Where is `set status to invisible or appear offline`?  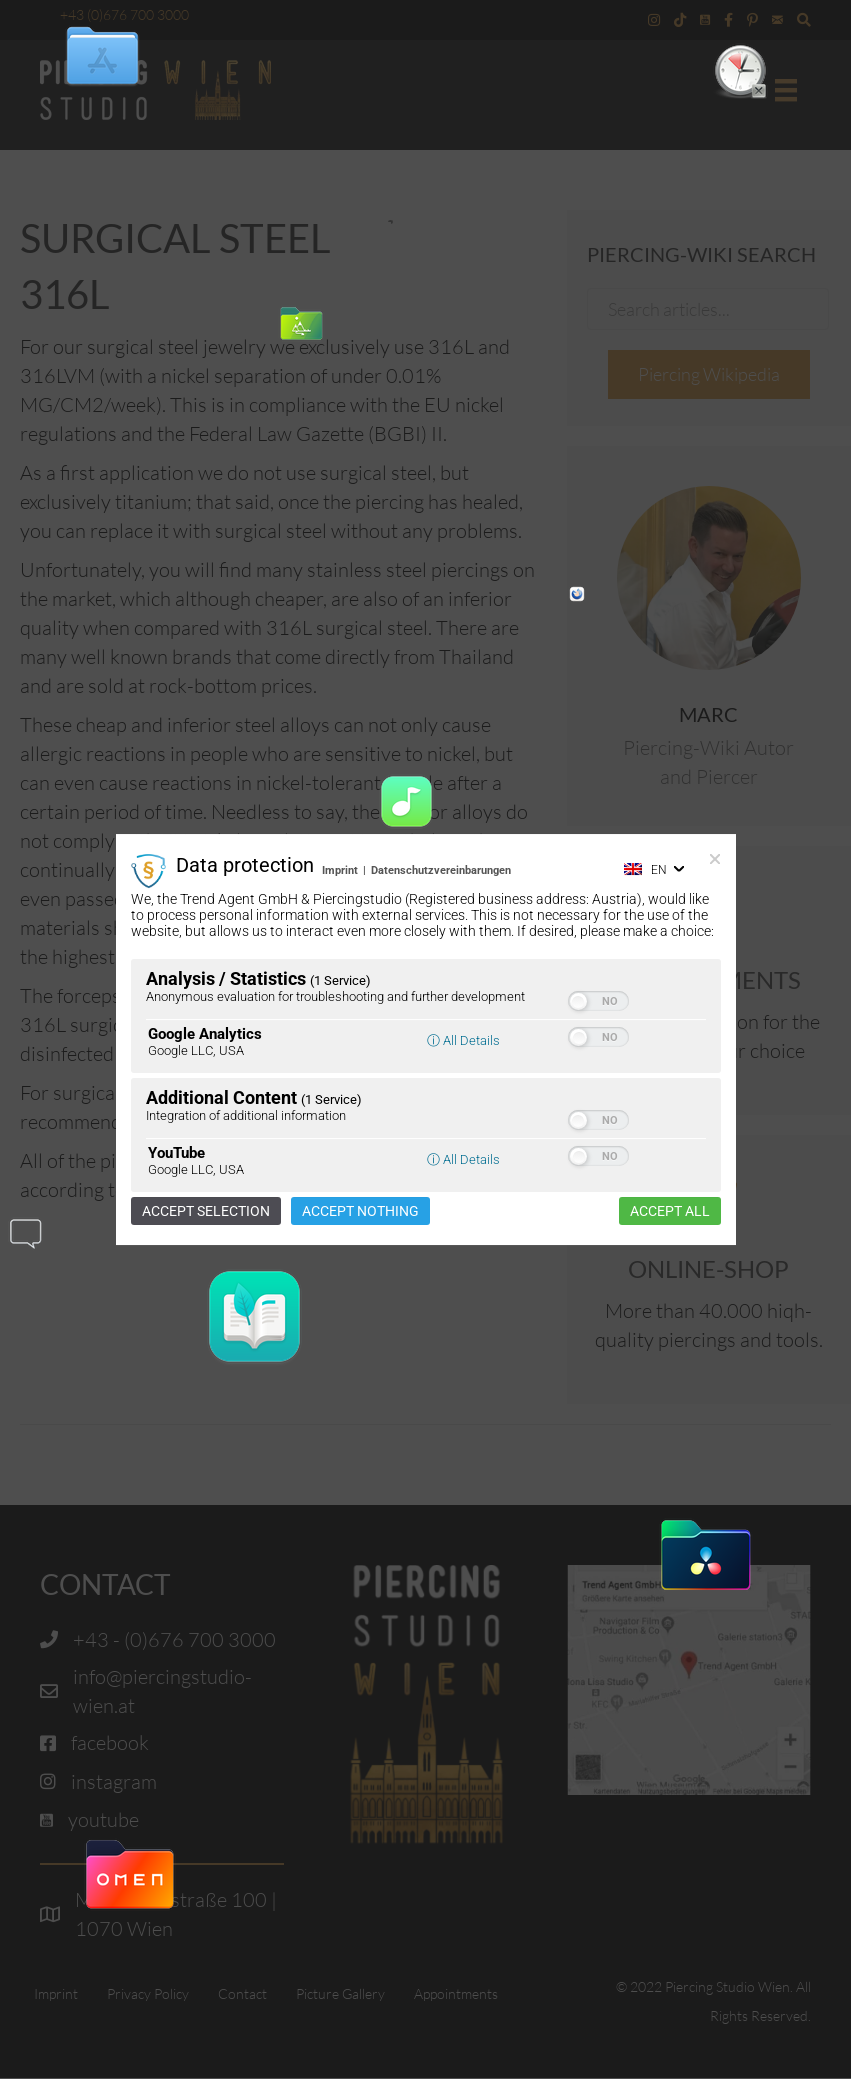
set status to invisible or appear offline is located at coordinates (26, 1234).